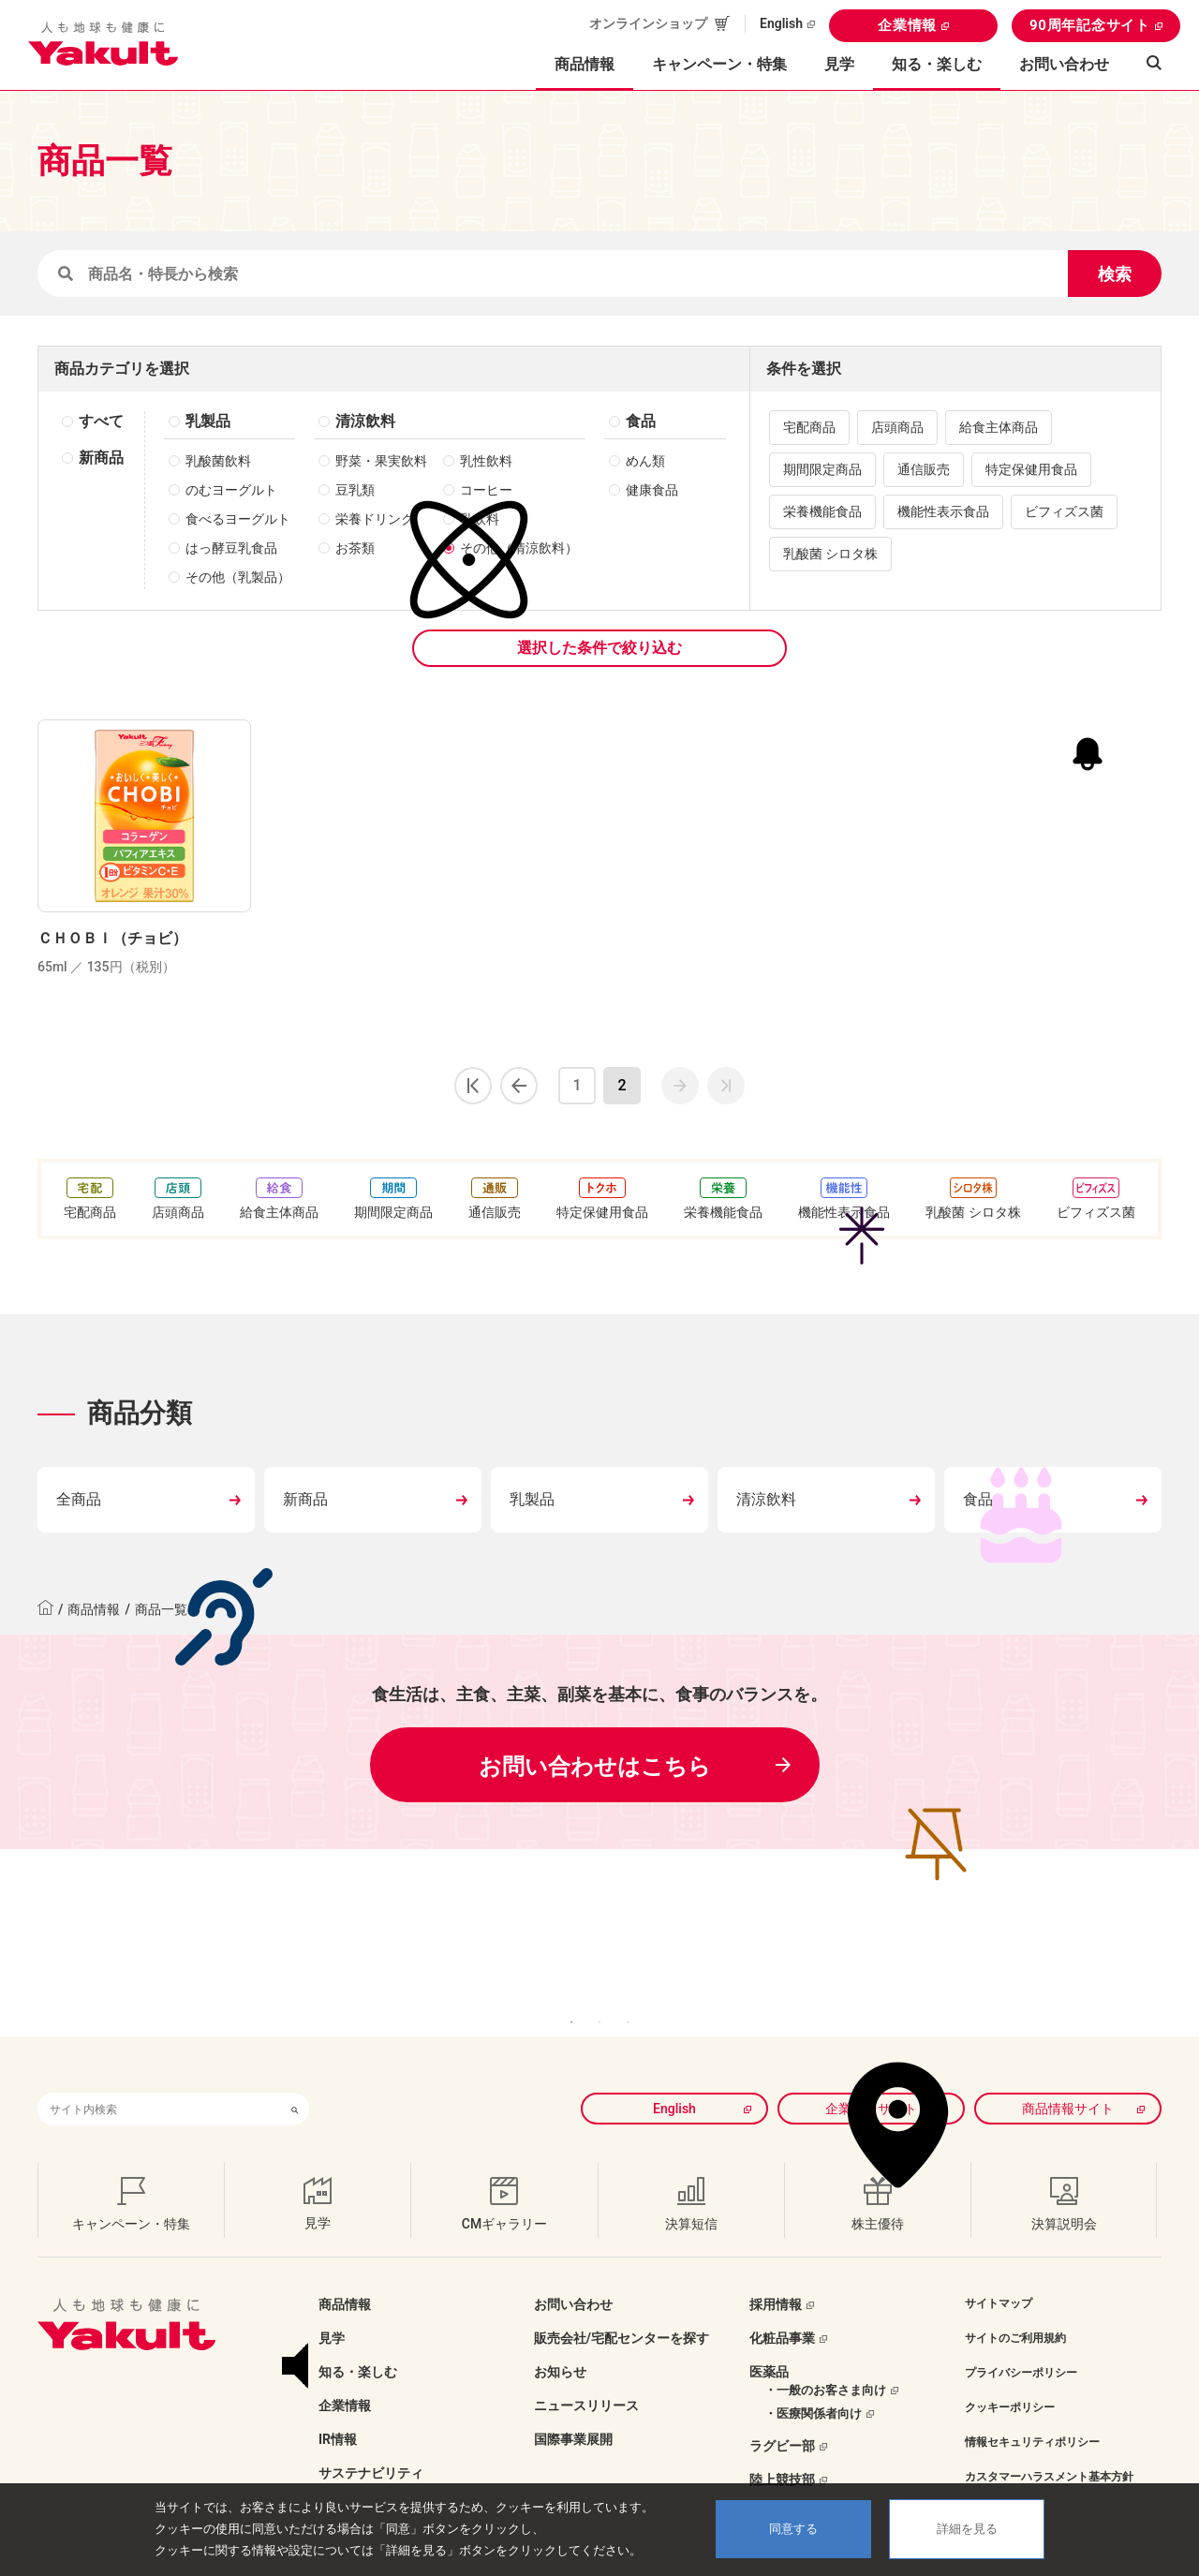 The width and height of the screenshot is (1199, 2576). I want to click on mute audio or turn off sound, so click(296, 2365).